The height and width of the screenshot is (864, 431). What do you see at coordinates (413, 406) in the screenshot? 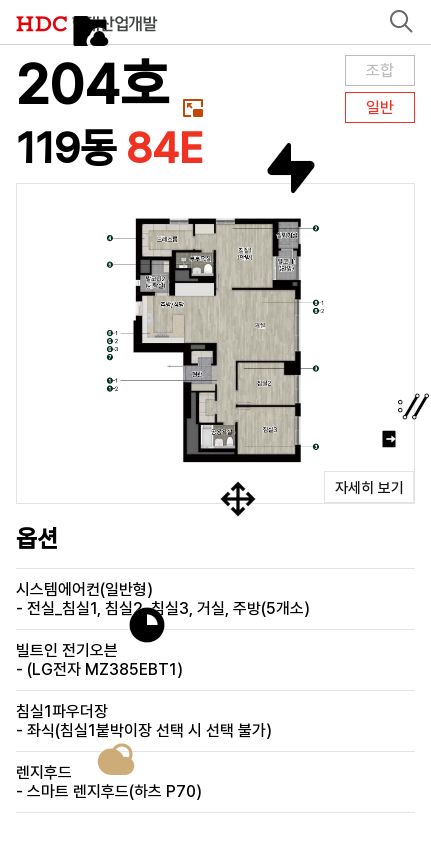
I see `visit curl website or documentation` at bounding box center [413, 406].